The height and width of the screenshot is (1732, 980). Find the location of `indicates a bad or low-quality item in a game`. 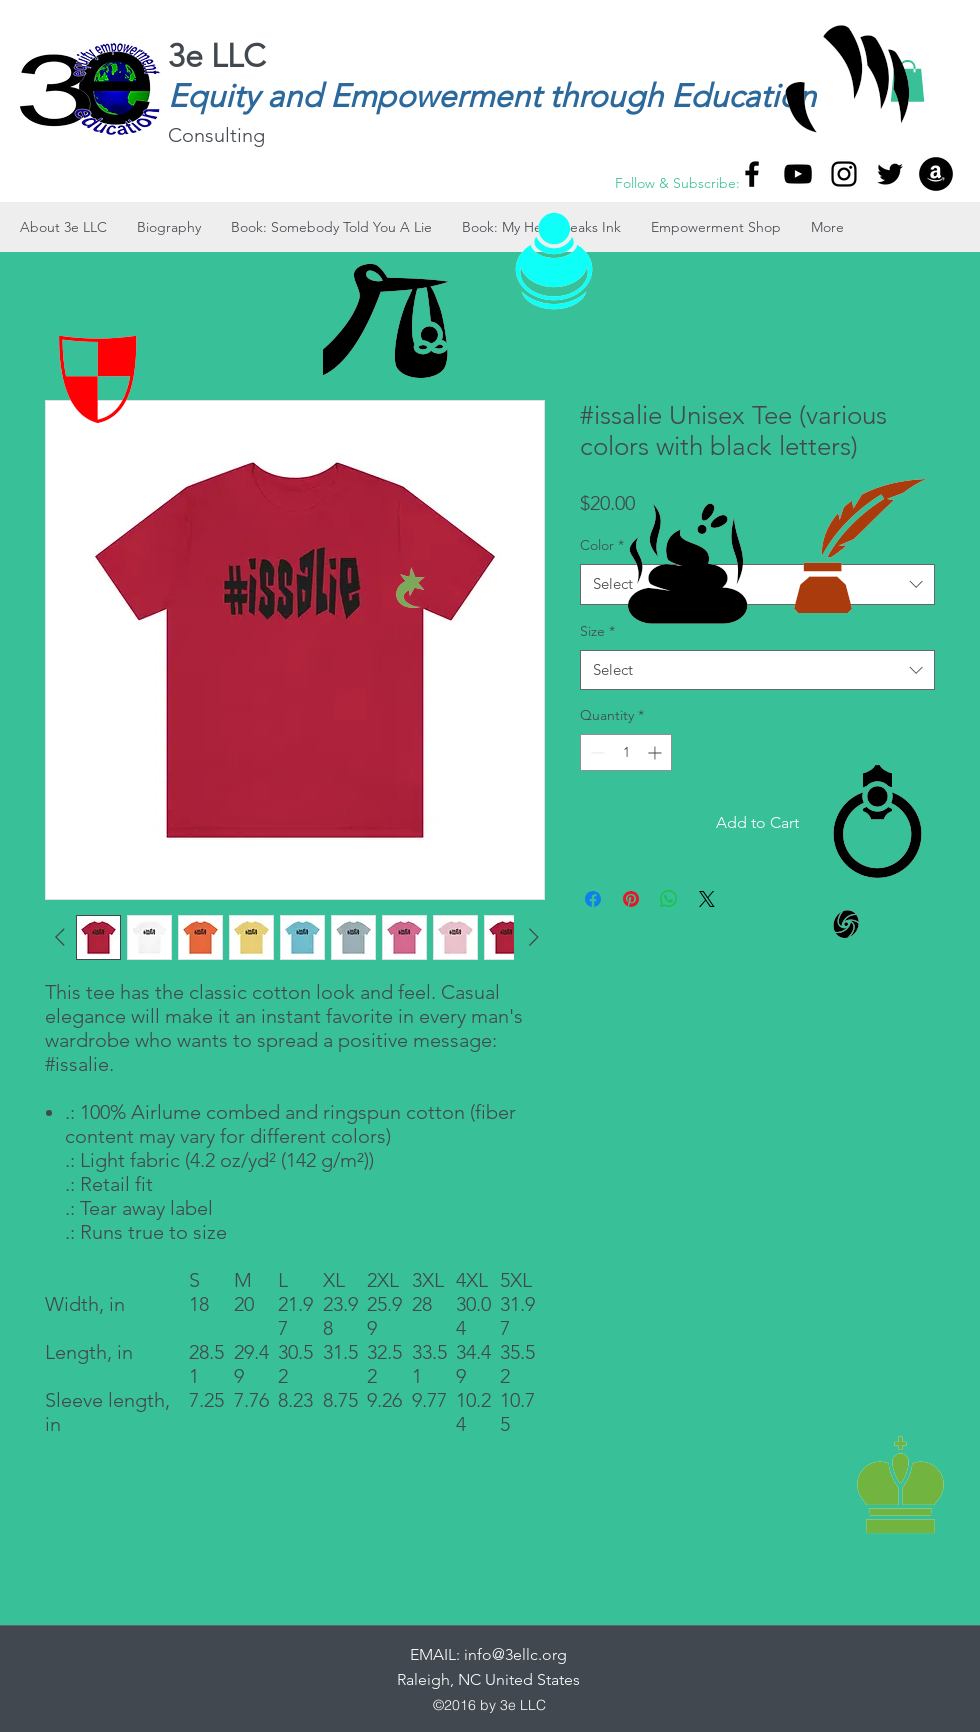

indicates a bad or low-quality item in a game is located at coordinates (688, 564).